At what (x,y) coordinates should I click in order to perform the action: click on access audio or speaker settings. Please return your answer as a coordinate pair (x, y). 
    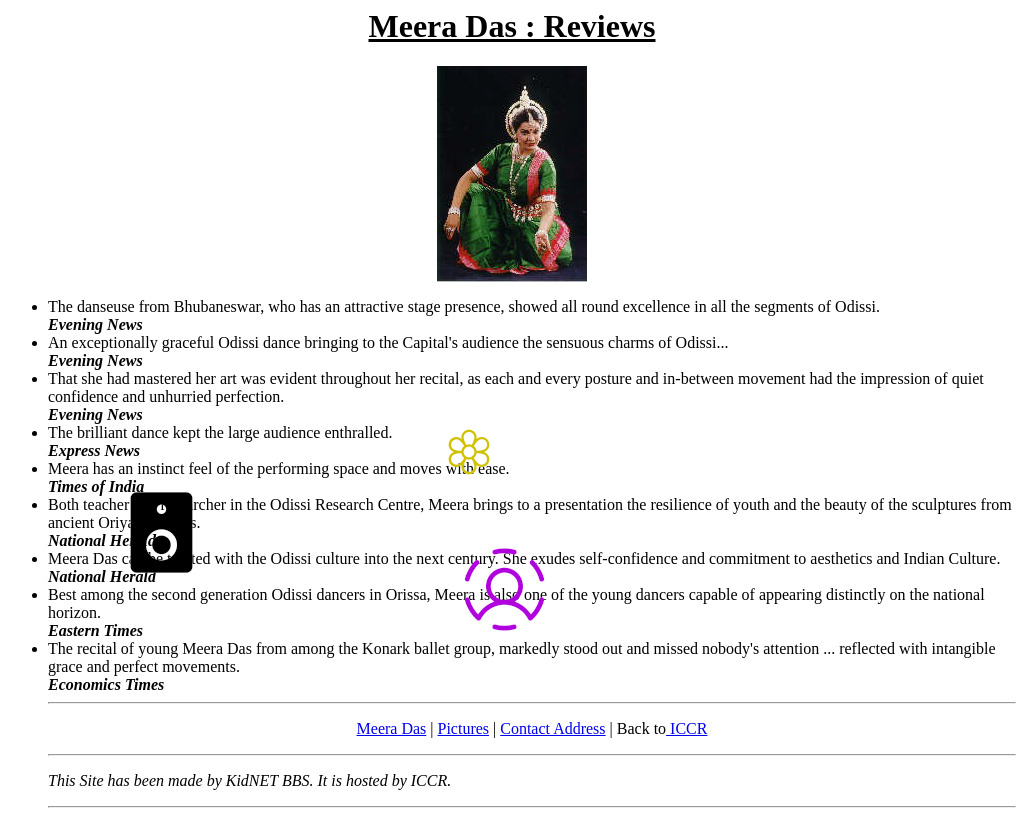
    Looking at the image, I should click on (161, 532).